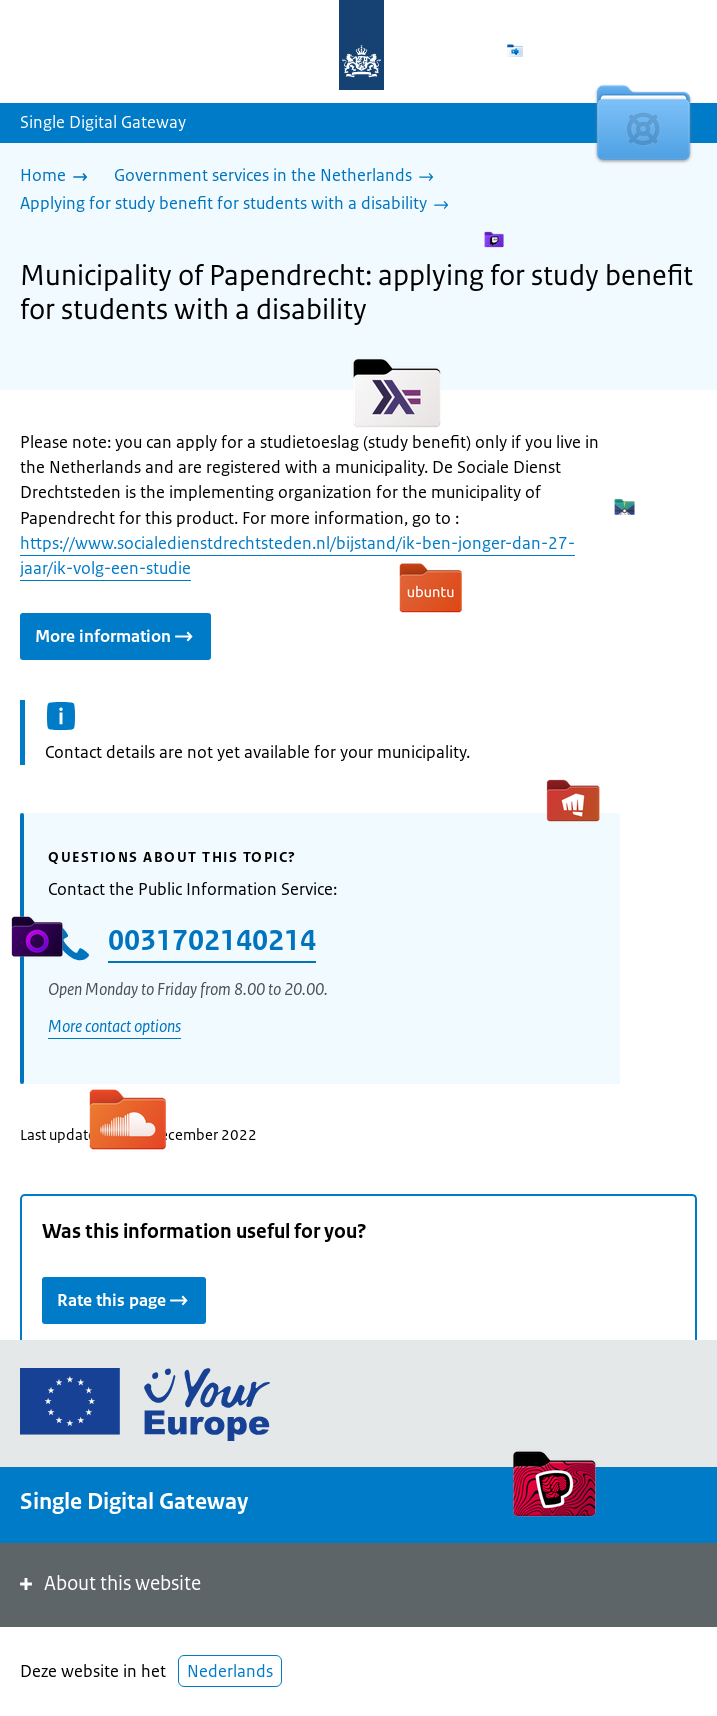 This screenshot has height=1716, width=717. What do you see at coordinates (396, 395) in the screenshot?
I see `open folder containing haskell project files` at bounding box center [396, 395].